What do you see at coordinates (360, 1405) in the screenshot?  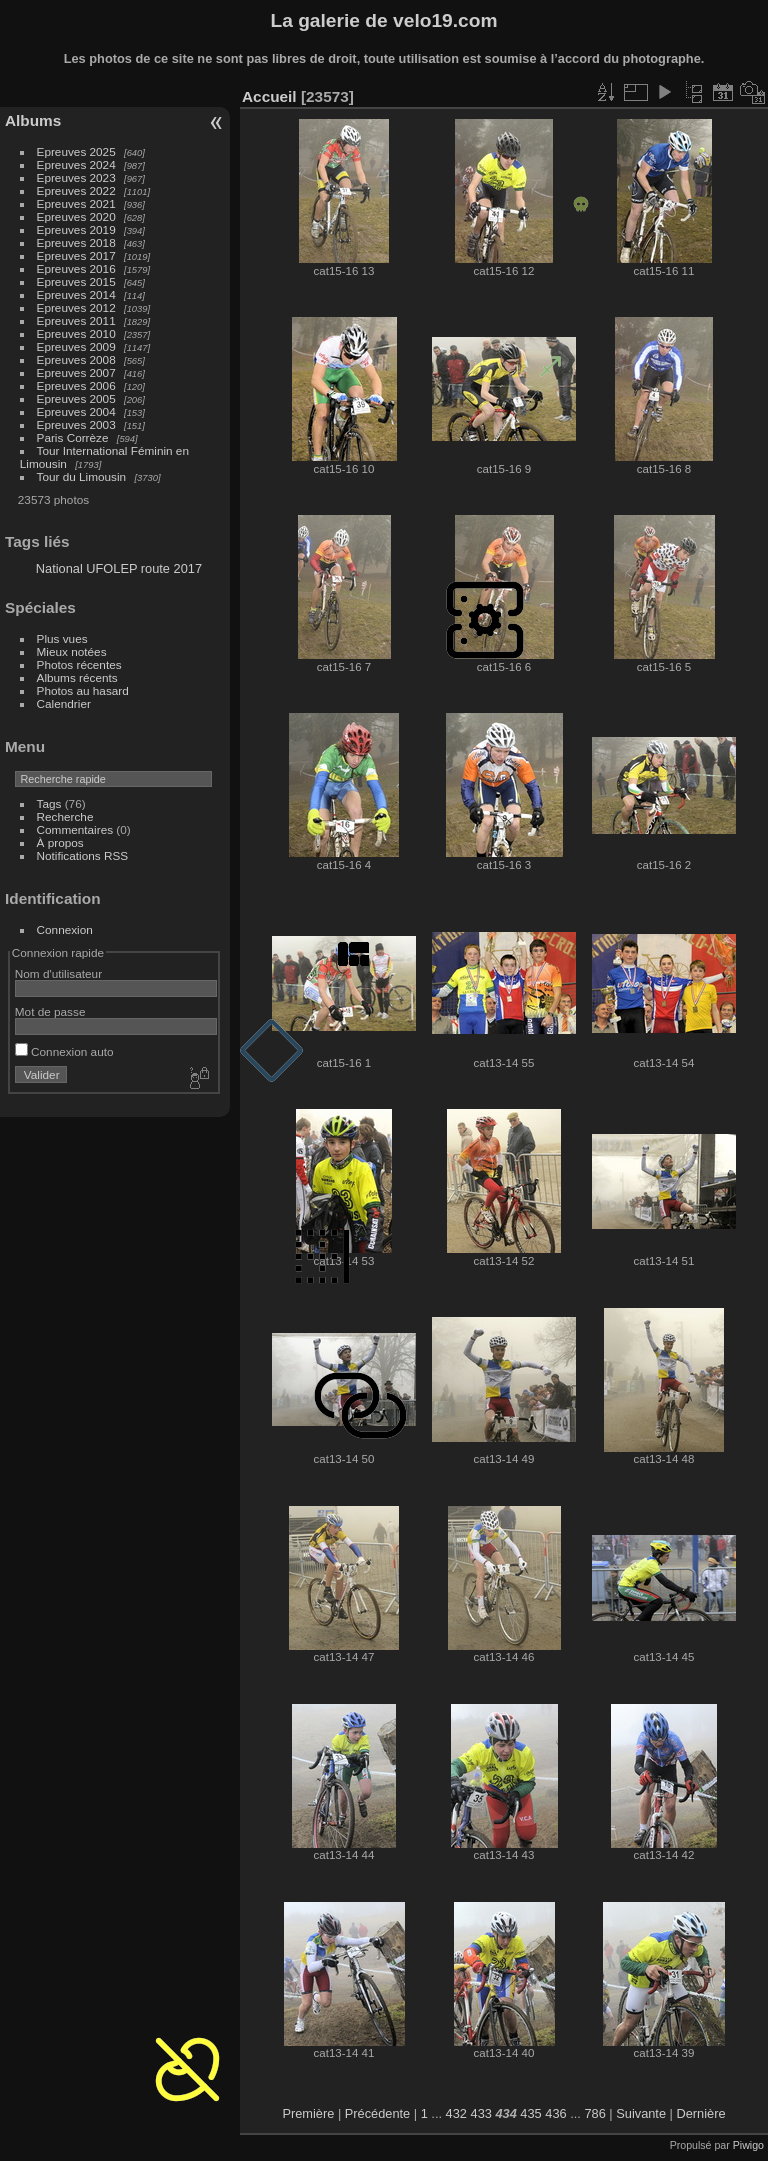 I see `insert or create a hyperlink` at bounding box center [360, 1405].